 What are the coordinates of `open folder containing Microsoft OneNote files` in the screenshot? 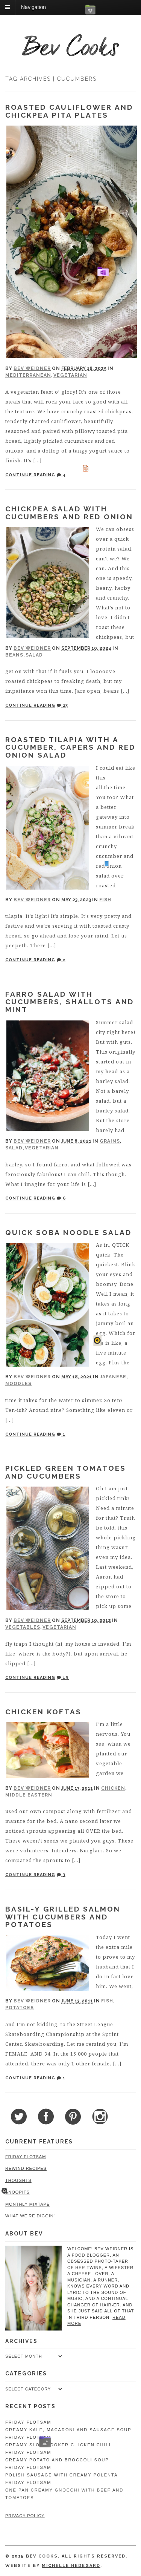 It's located at (103, 272).